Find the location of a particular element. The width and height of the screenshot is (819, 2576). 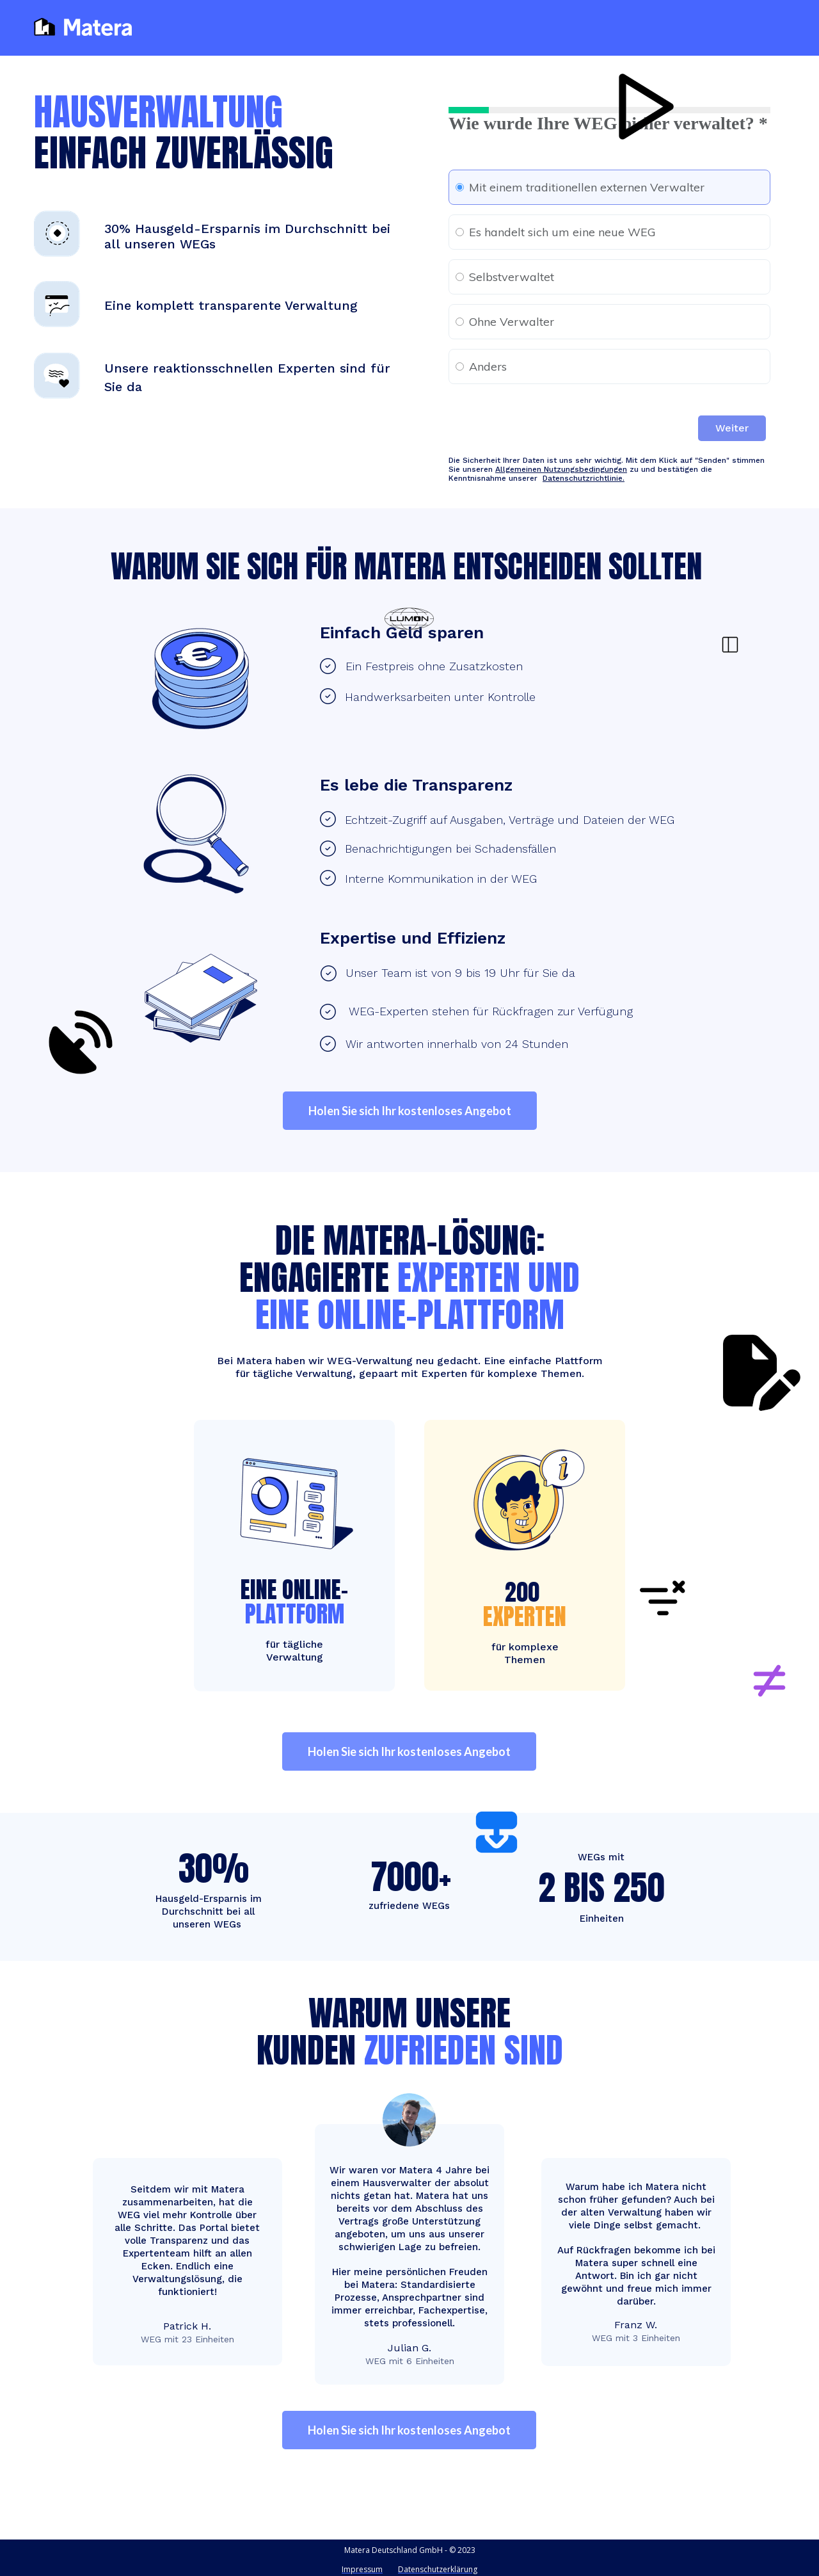

lumon industries brand logo is located at coordinates (409, 618).